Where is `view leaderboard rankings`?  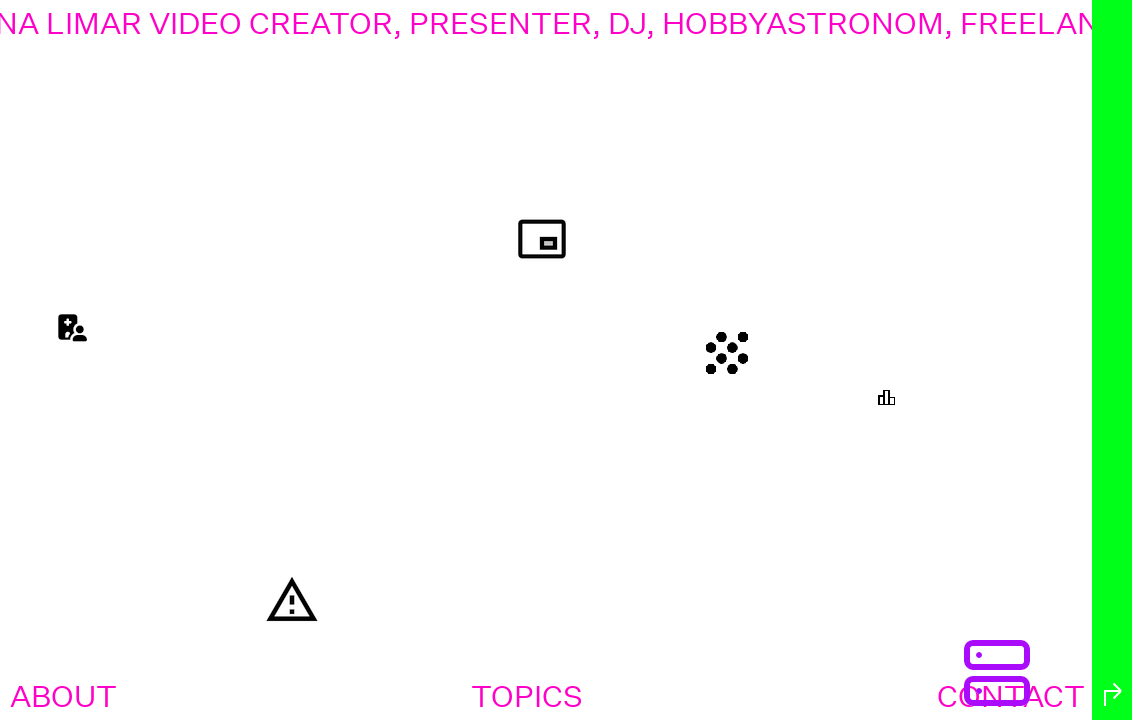 view leaderboard rankings is located at coordinates (886, 397).